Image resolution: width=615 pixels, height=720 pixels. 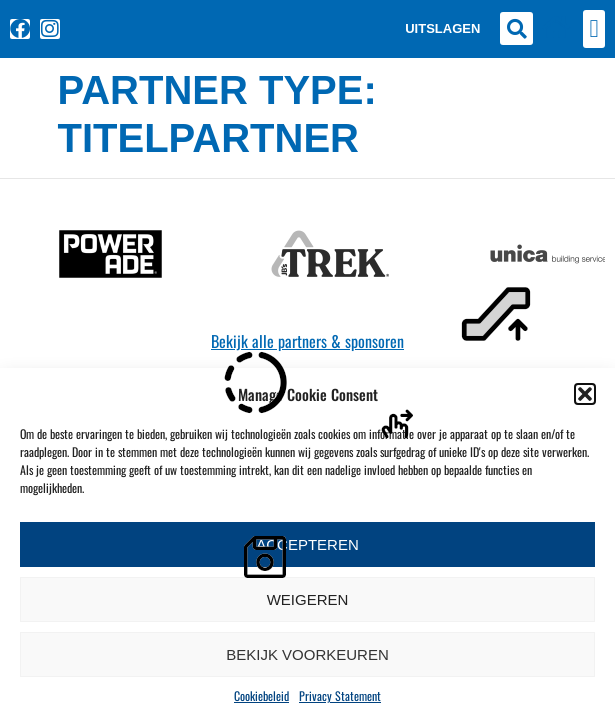 I want to click on indicates loading or processing in progress, so click(x=255, y=382).